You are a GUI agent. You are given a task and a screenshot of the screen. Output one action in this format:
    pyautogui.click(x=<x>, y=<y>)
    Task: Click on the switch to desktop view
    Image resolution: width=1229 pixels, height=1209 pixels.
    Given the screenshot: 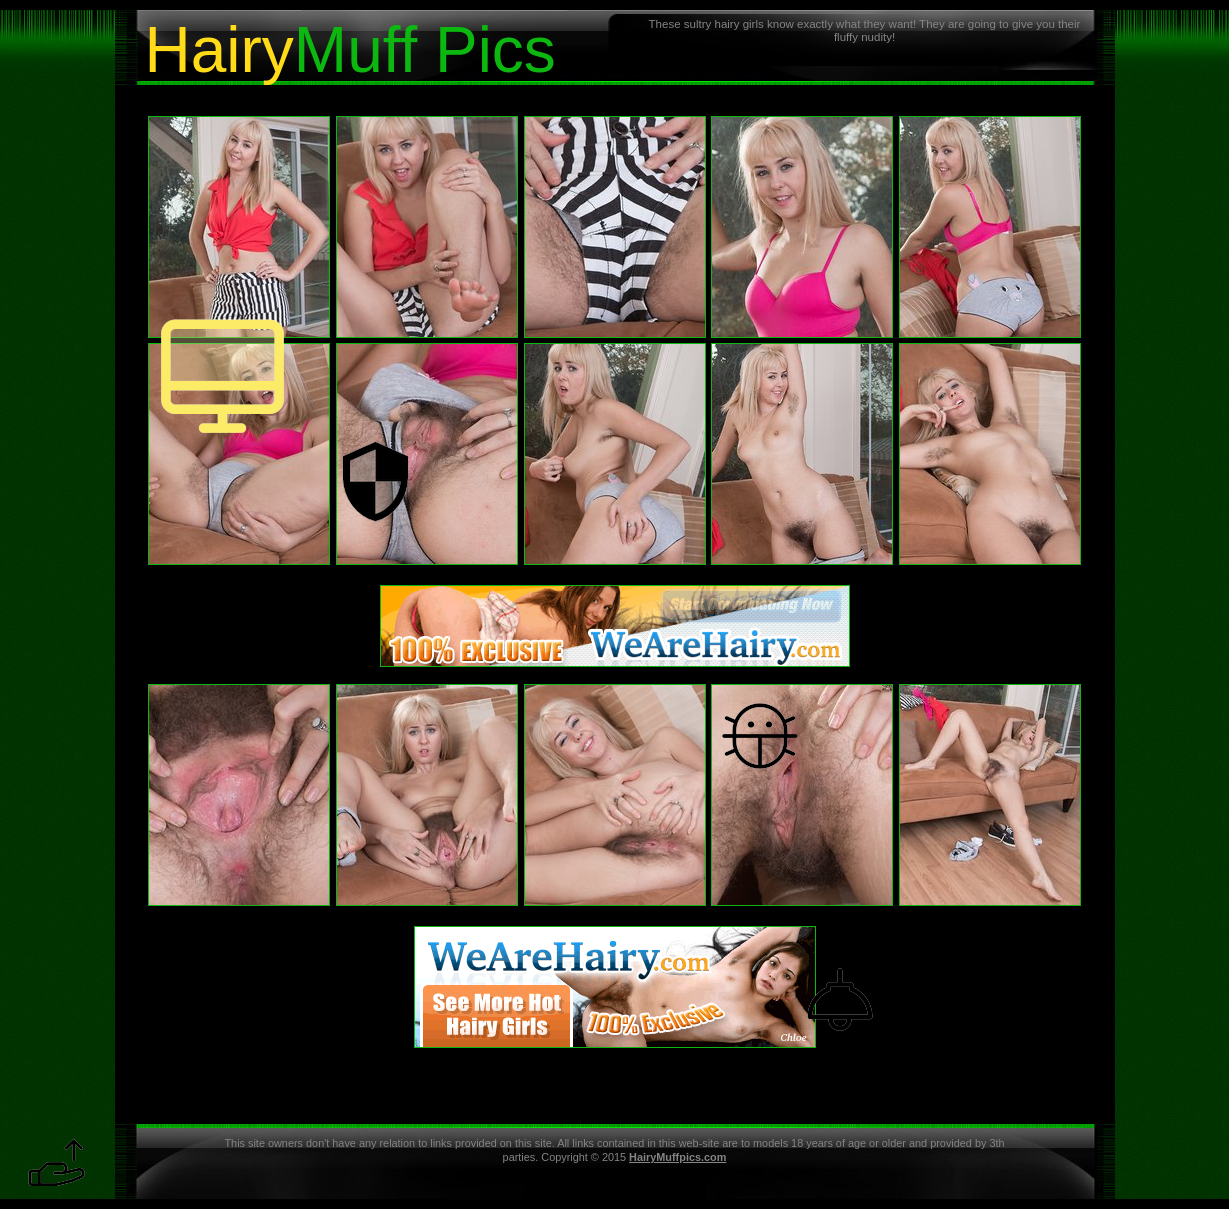 What is the action you would take?
    pyautogui.click(x=222, y=371)
    